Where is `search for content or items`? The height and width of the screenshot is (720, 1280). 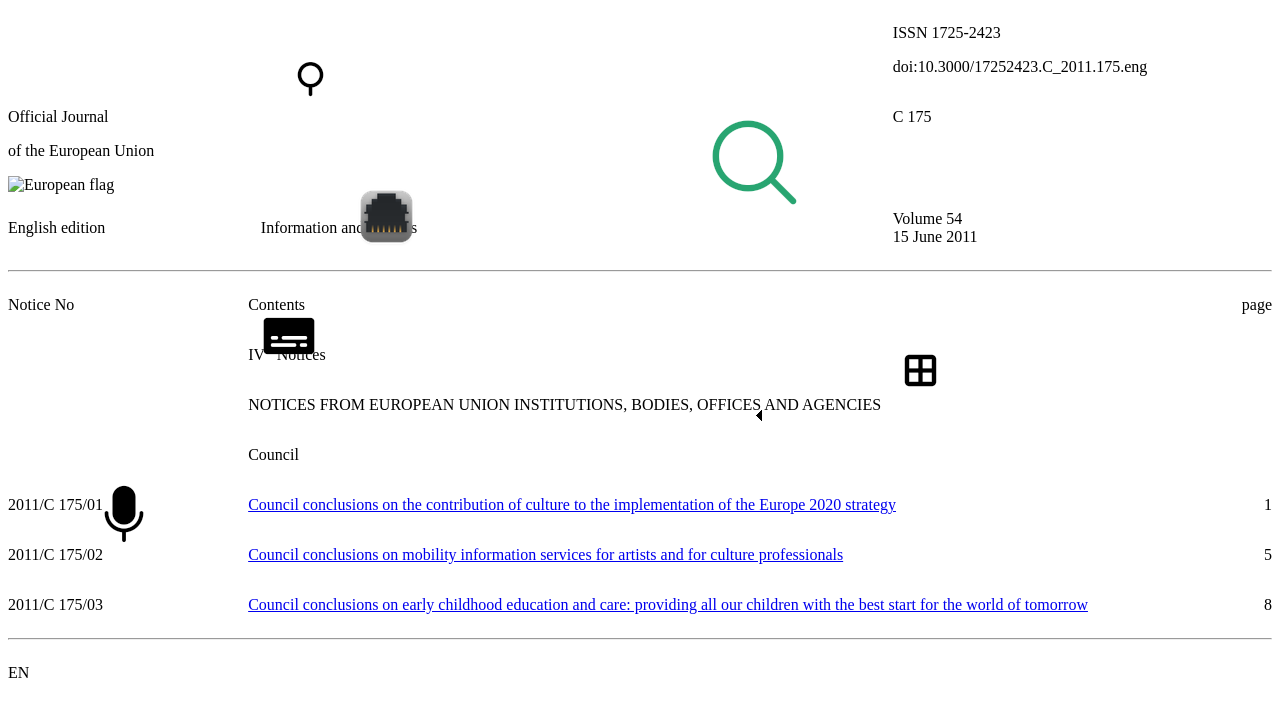 search for content or items is located at coordinates (754, 162).